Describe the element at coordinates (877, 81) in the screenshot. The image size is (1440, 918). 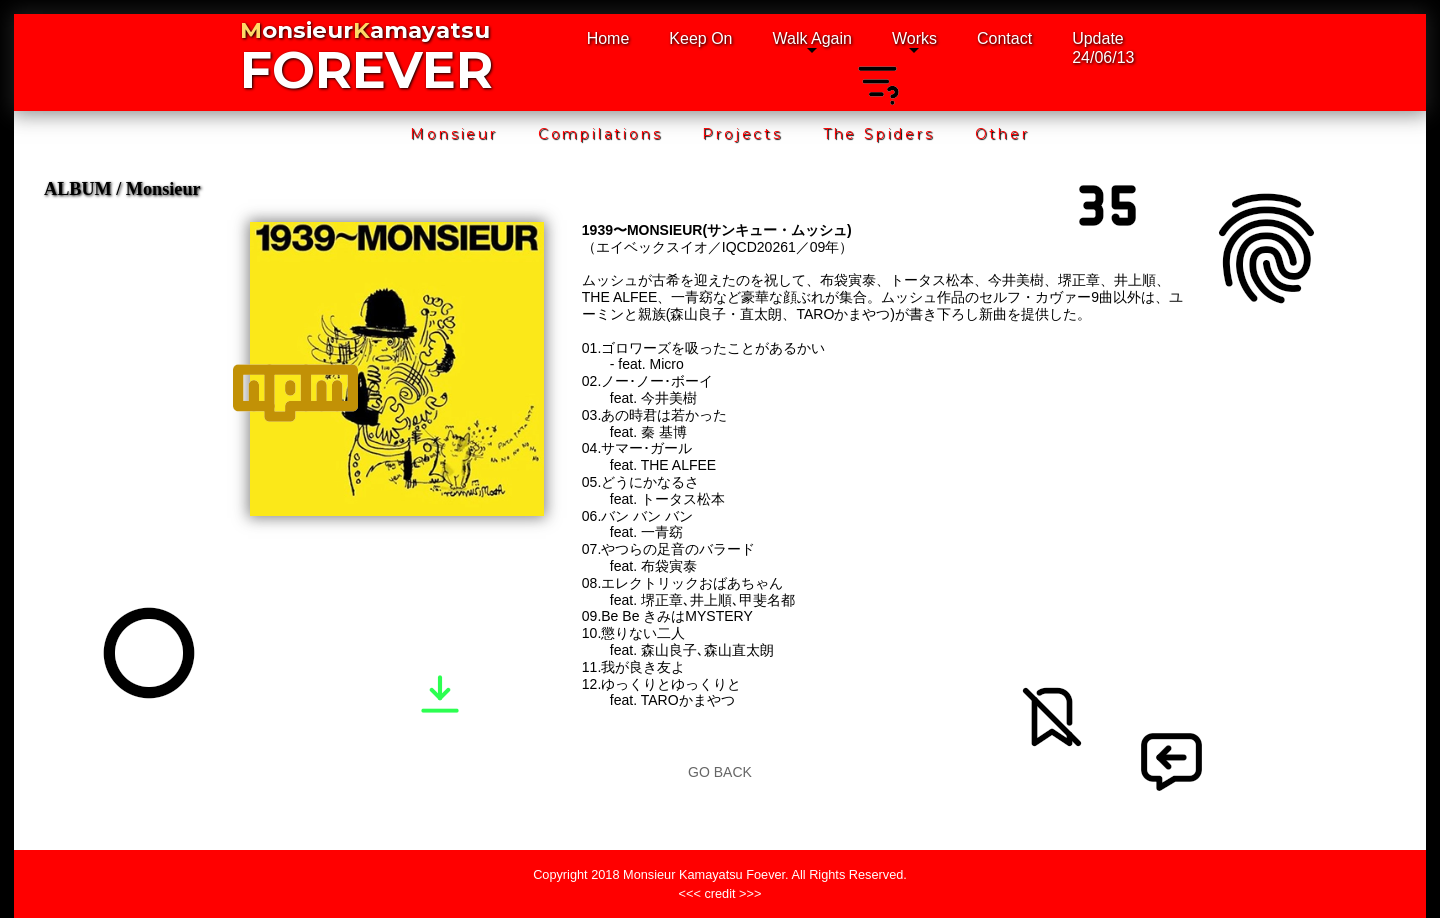
I see `filter settings need attention or review` at that location.